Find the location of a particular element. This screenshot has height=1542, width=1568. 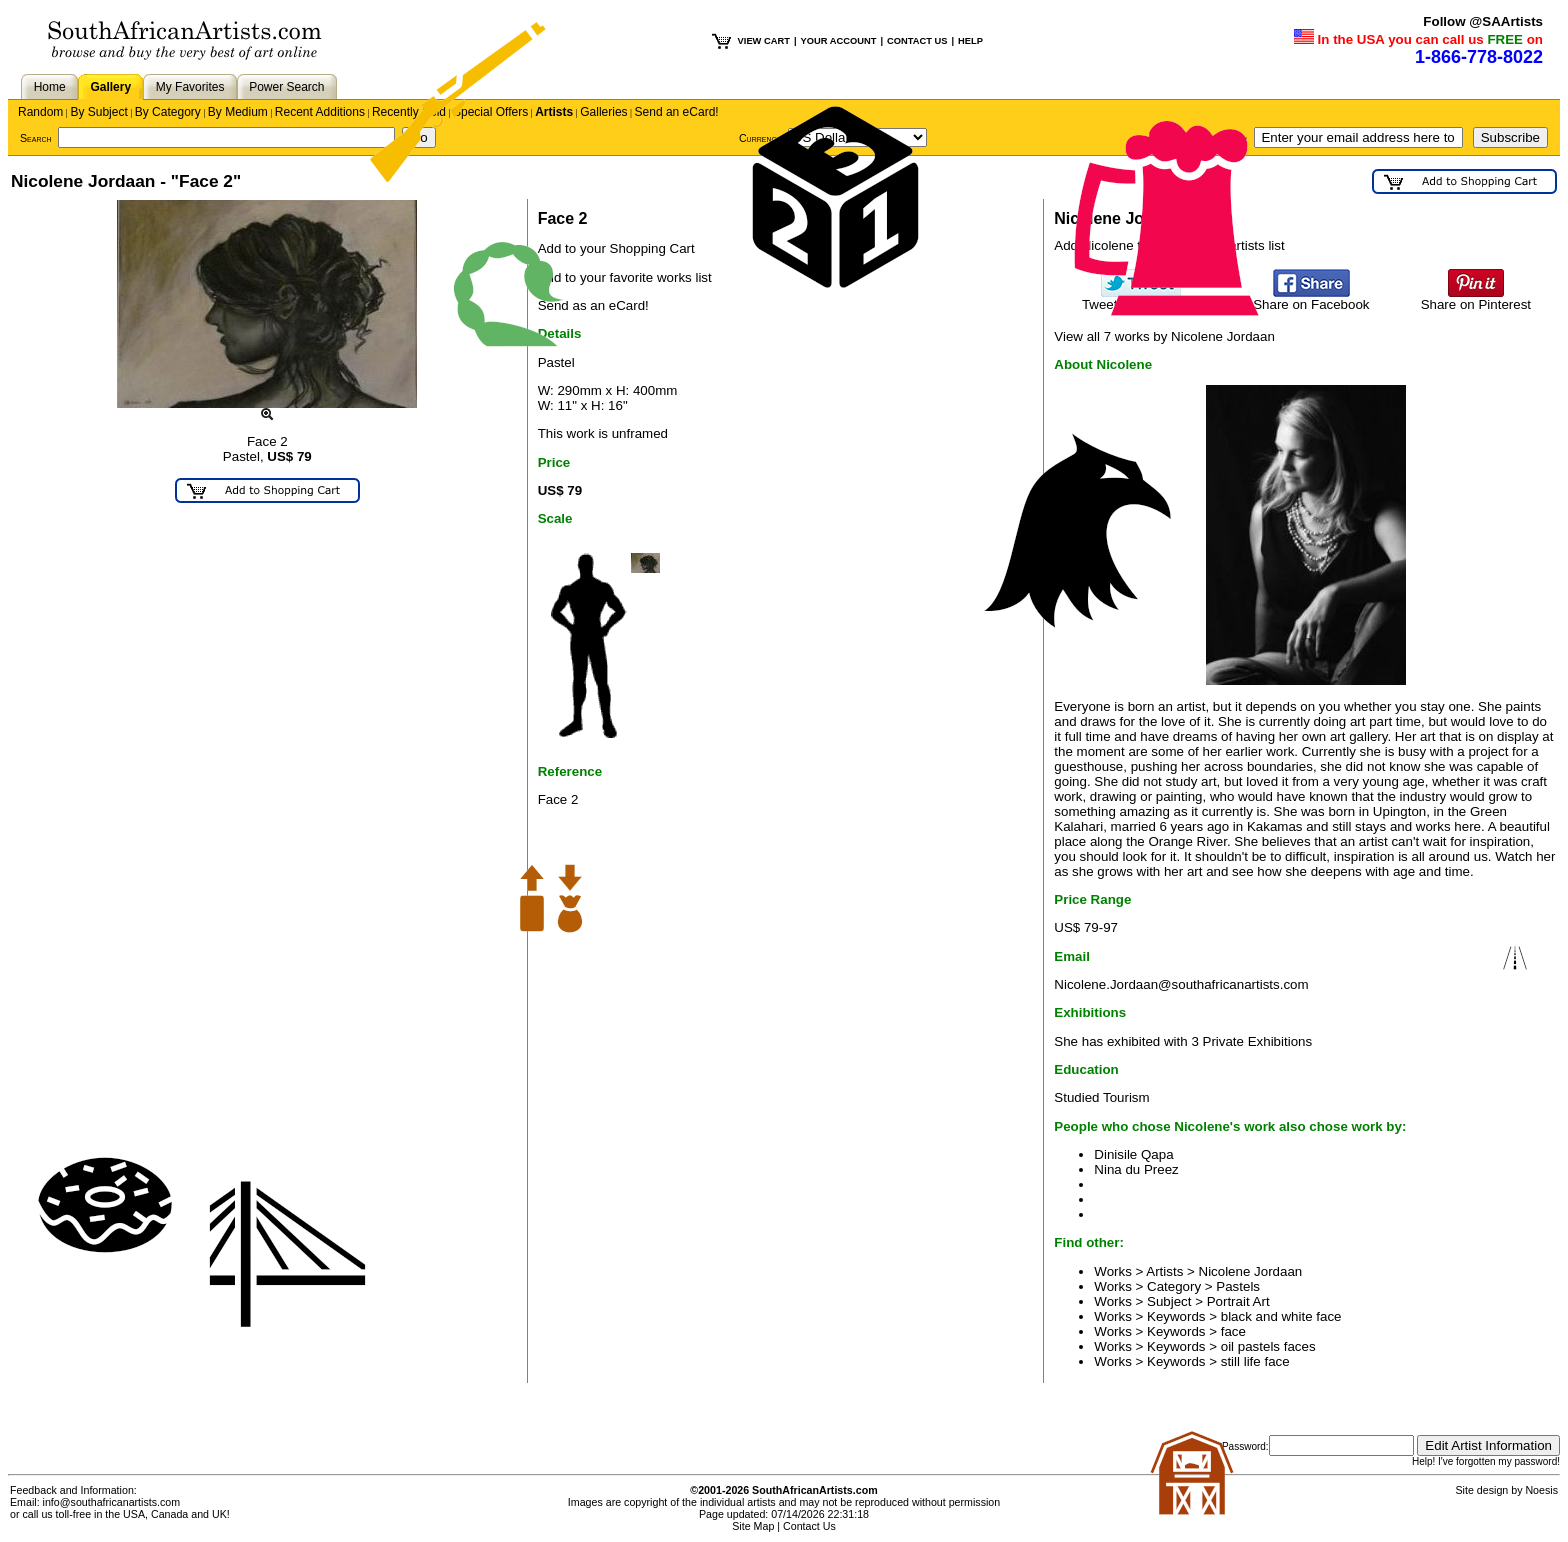

access a tavern or pub location in-game is located at coordinates (1168, 218).